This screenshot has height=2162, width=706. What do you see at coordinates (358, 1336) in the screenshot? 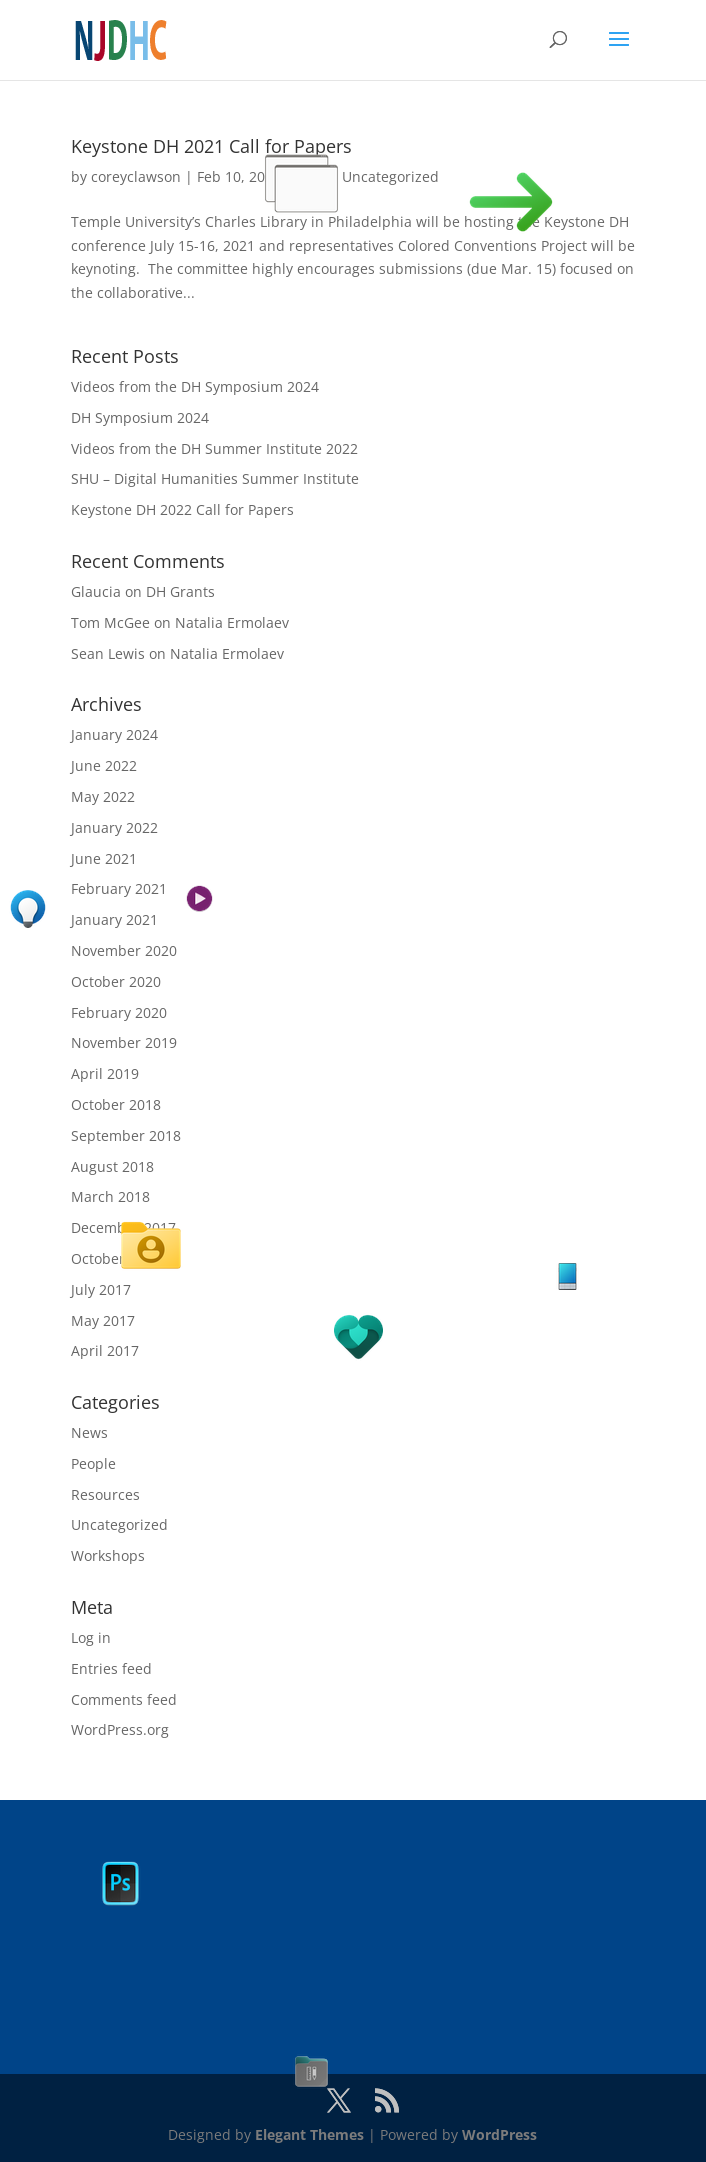
I see `open the microsoft family safety app` at bounding box center [358, 1336].